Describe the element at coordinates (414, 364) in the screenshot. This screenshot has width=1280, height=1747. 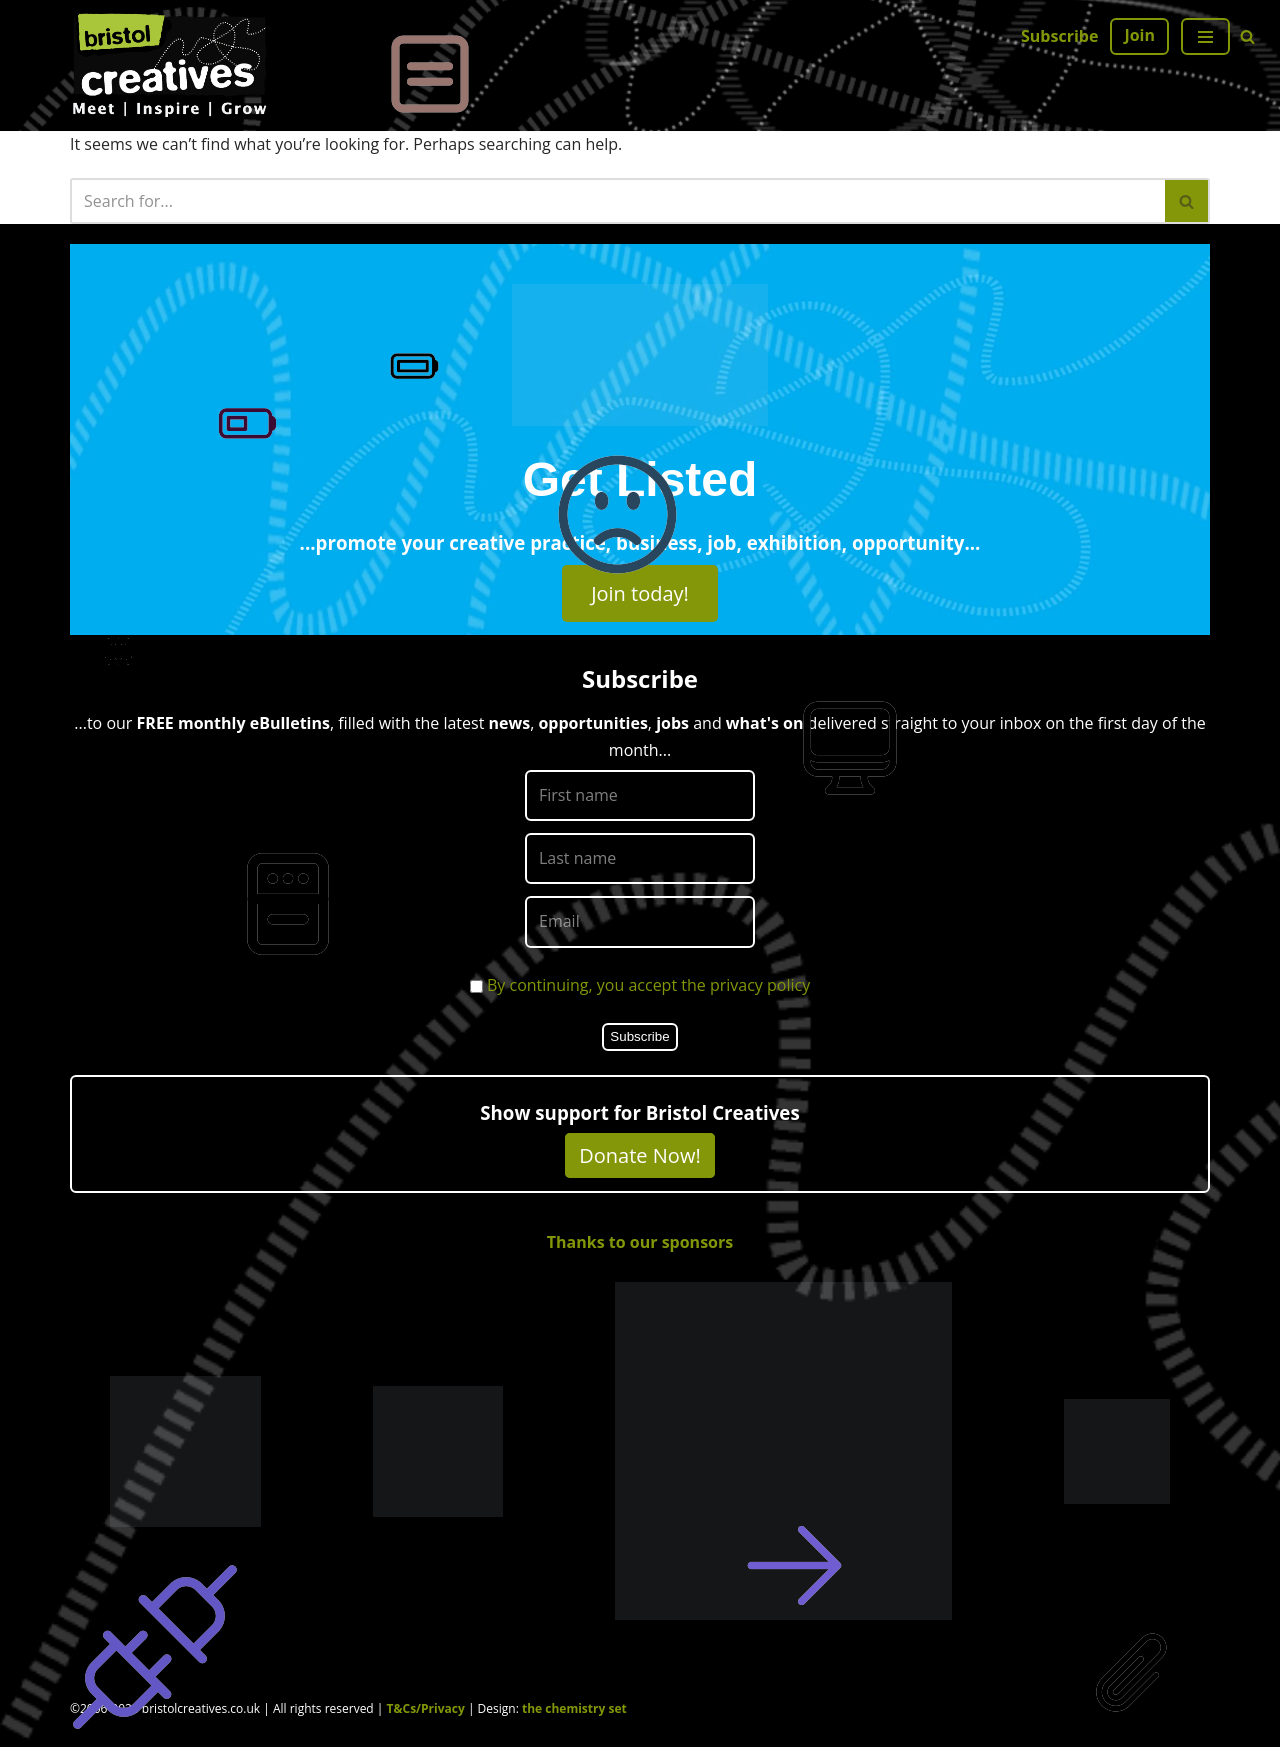
I see `indicates battery is fully charged` at that location.